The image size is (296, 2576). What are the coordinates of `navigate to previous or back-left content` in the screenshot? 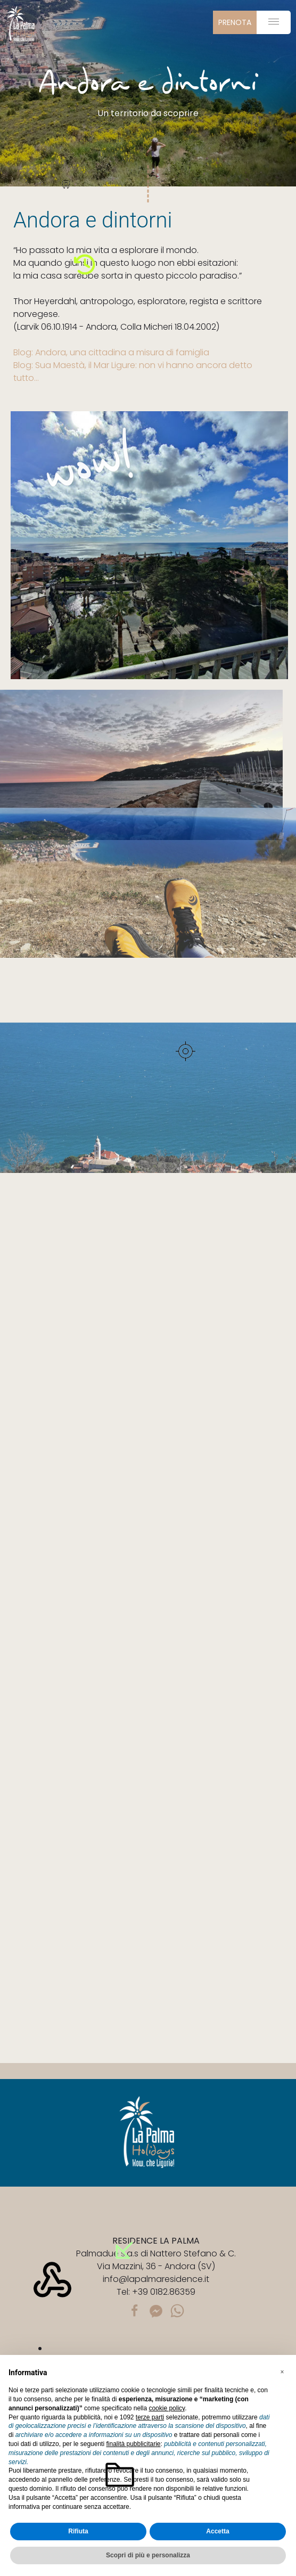 It's located at (124, 2250).